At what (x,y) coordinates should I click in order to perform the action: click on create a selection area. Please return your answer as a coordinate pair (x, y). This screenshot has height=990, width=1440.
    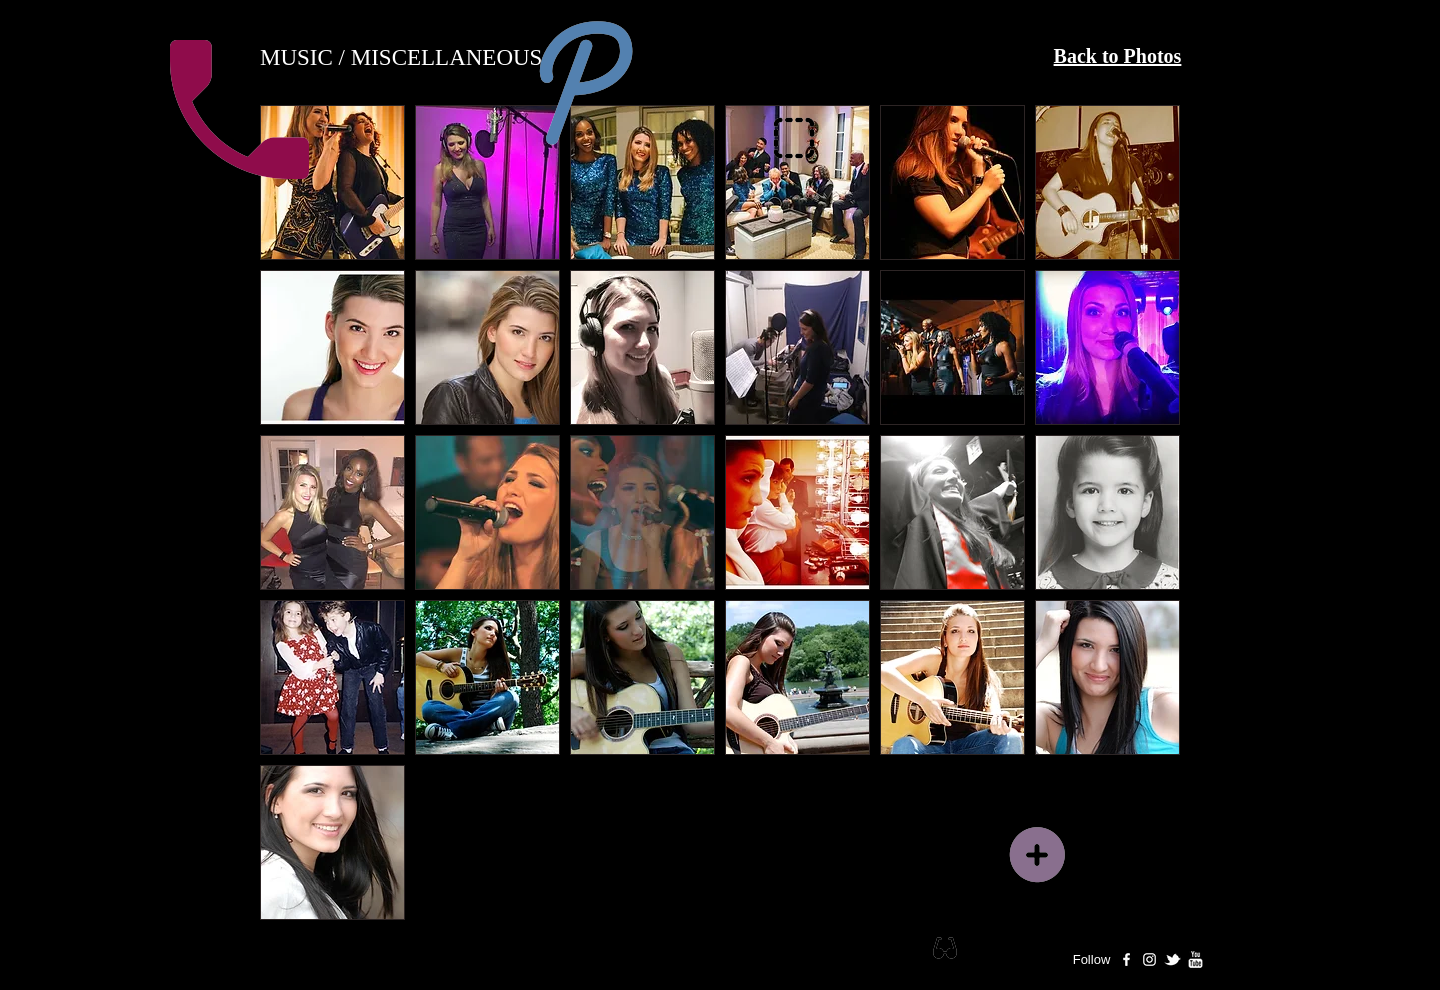
    Looking at the image, I should click on (794, 138).